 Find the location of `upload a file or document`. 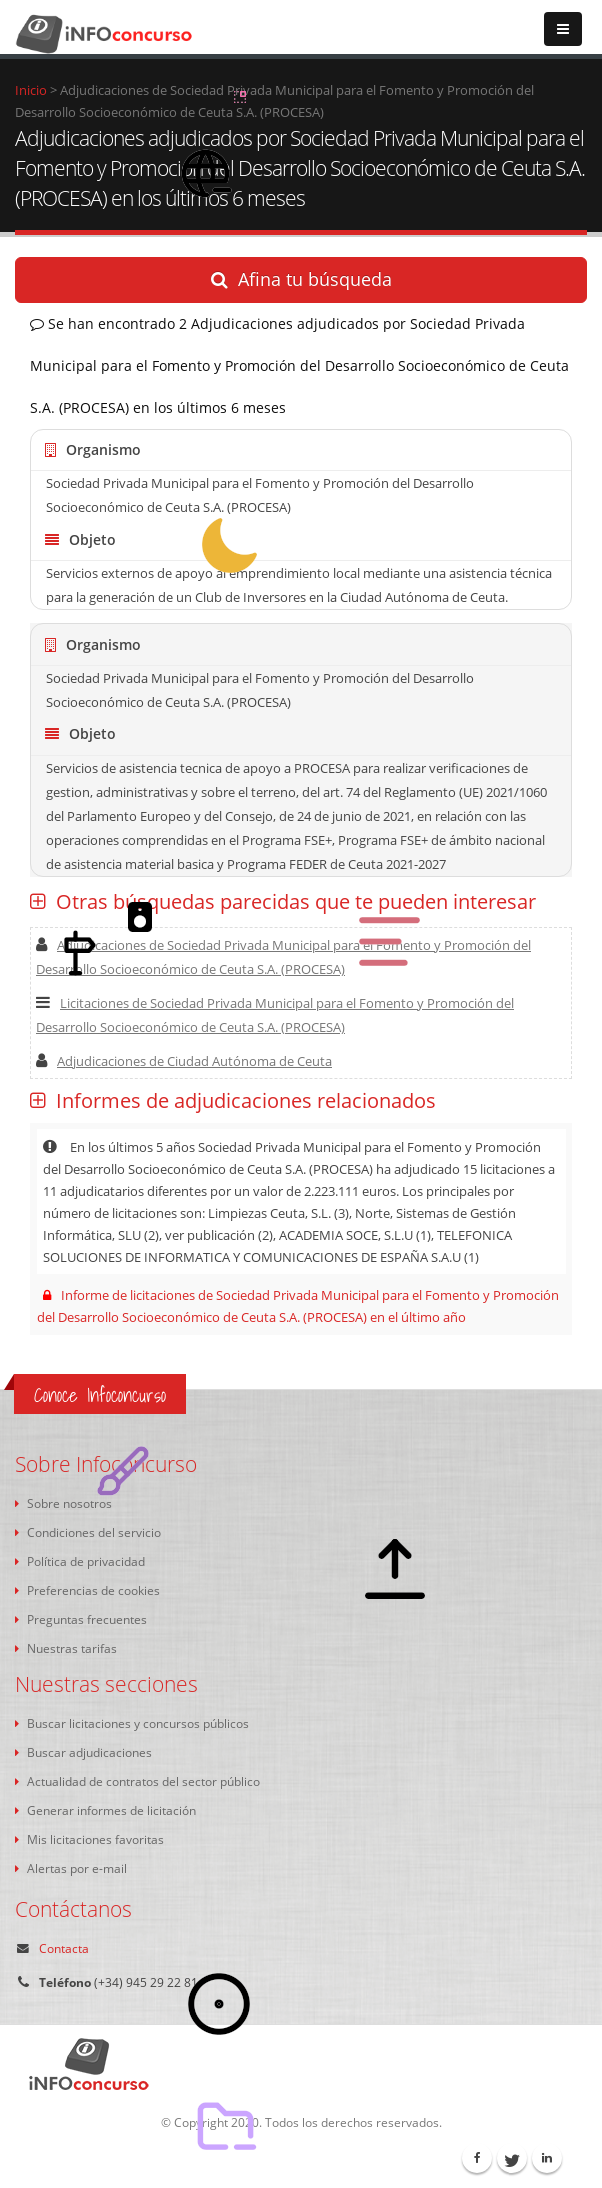

upload a file or document is located at coordinates (395, 1569).